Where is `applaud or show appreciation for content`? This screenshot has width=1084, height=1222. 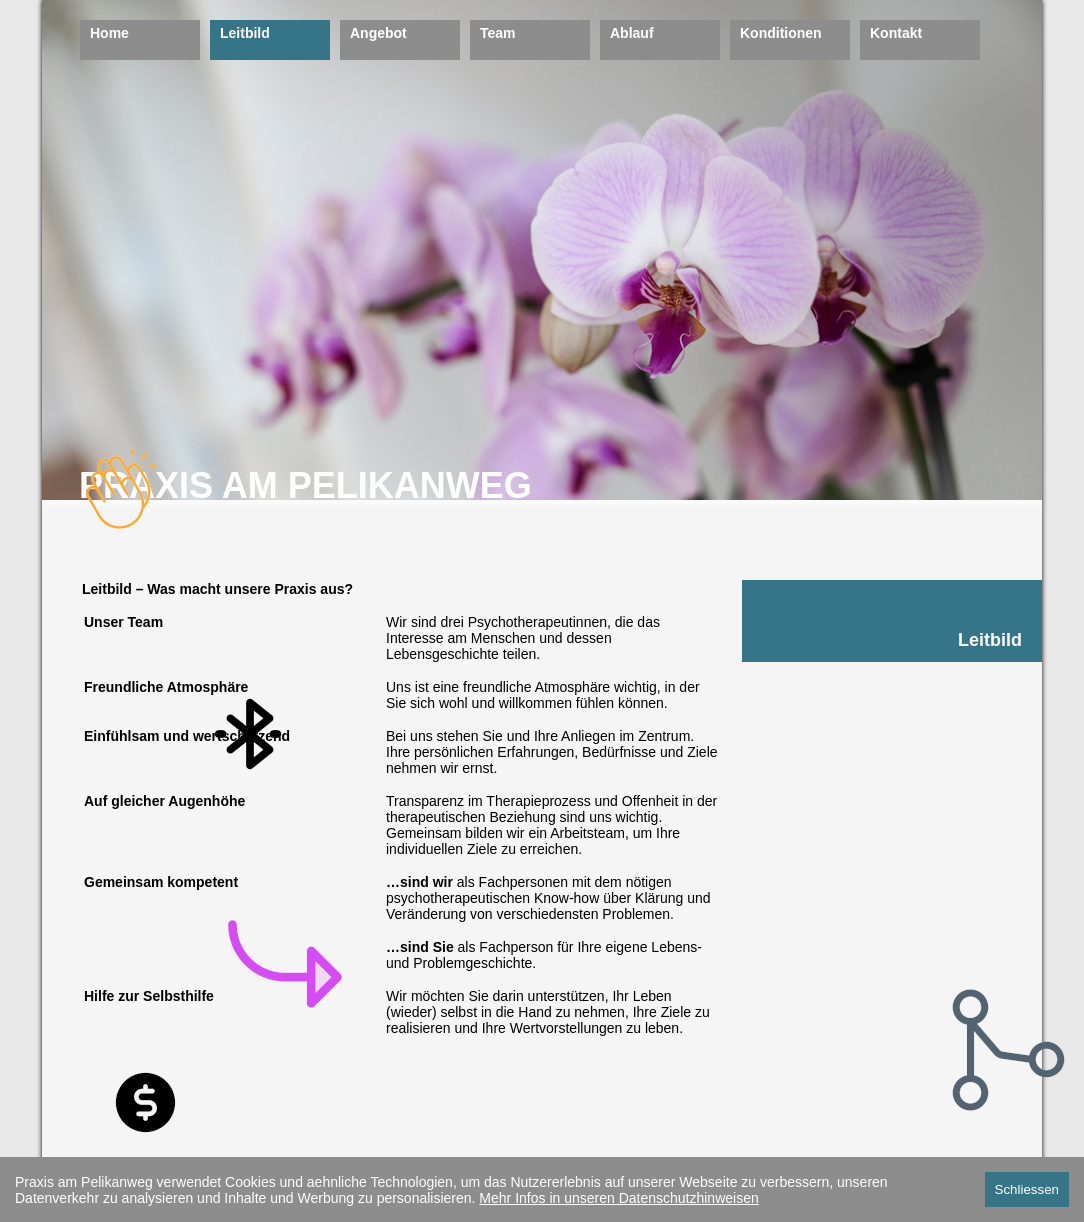
applaud or show appreciation for content is located at coordinates (119, 488).